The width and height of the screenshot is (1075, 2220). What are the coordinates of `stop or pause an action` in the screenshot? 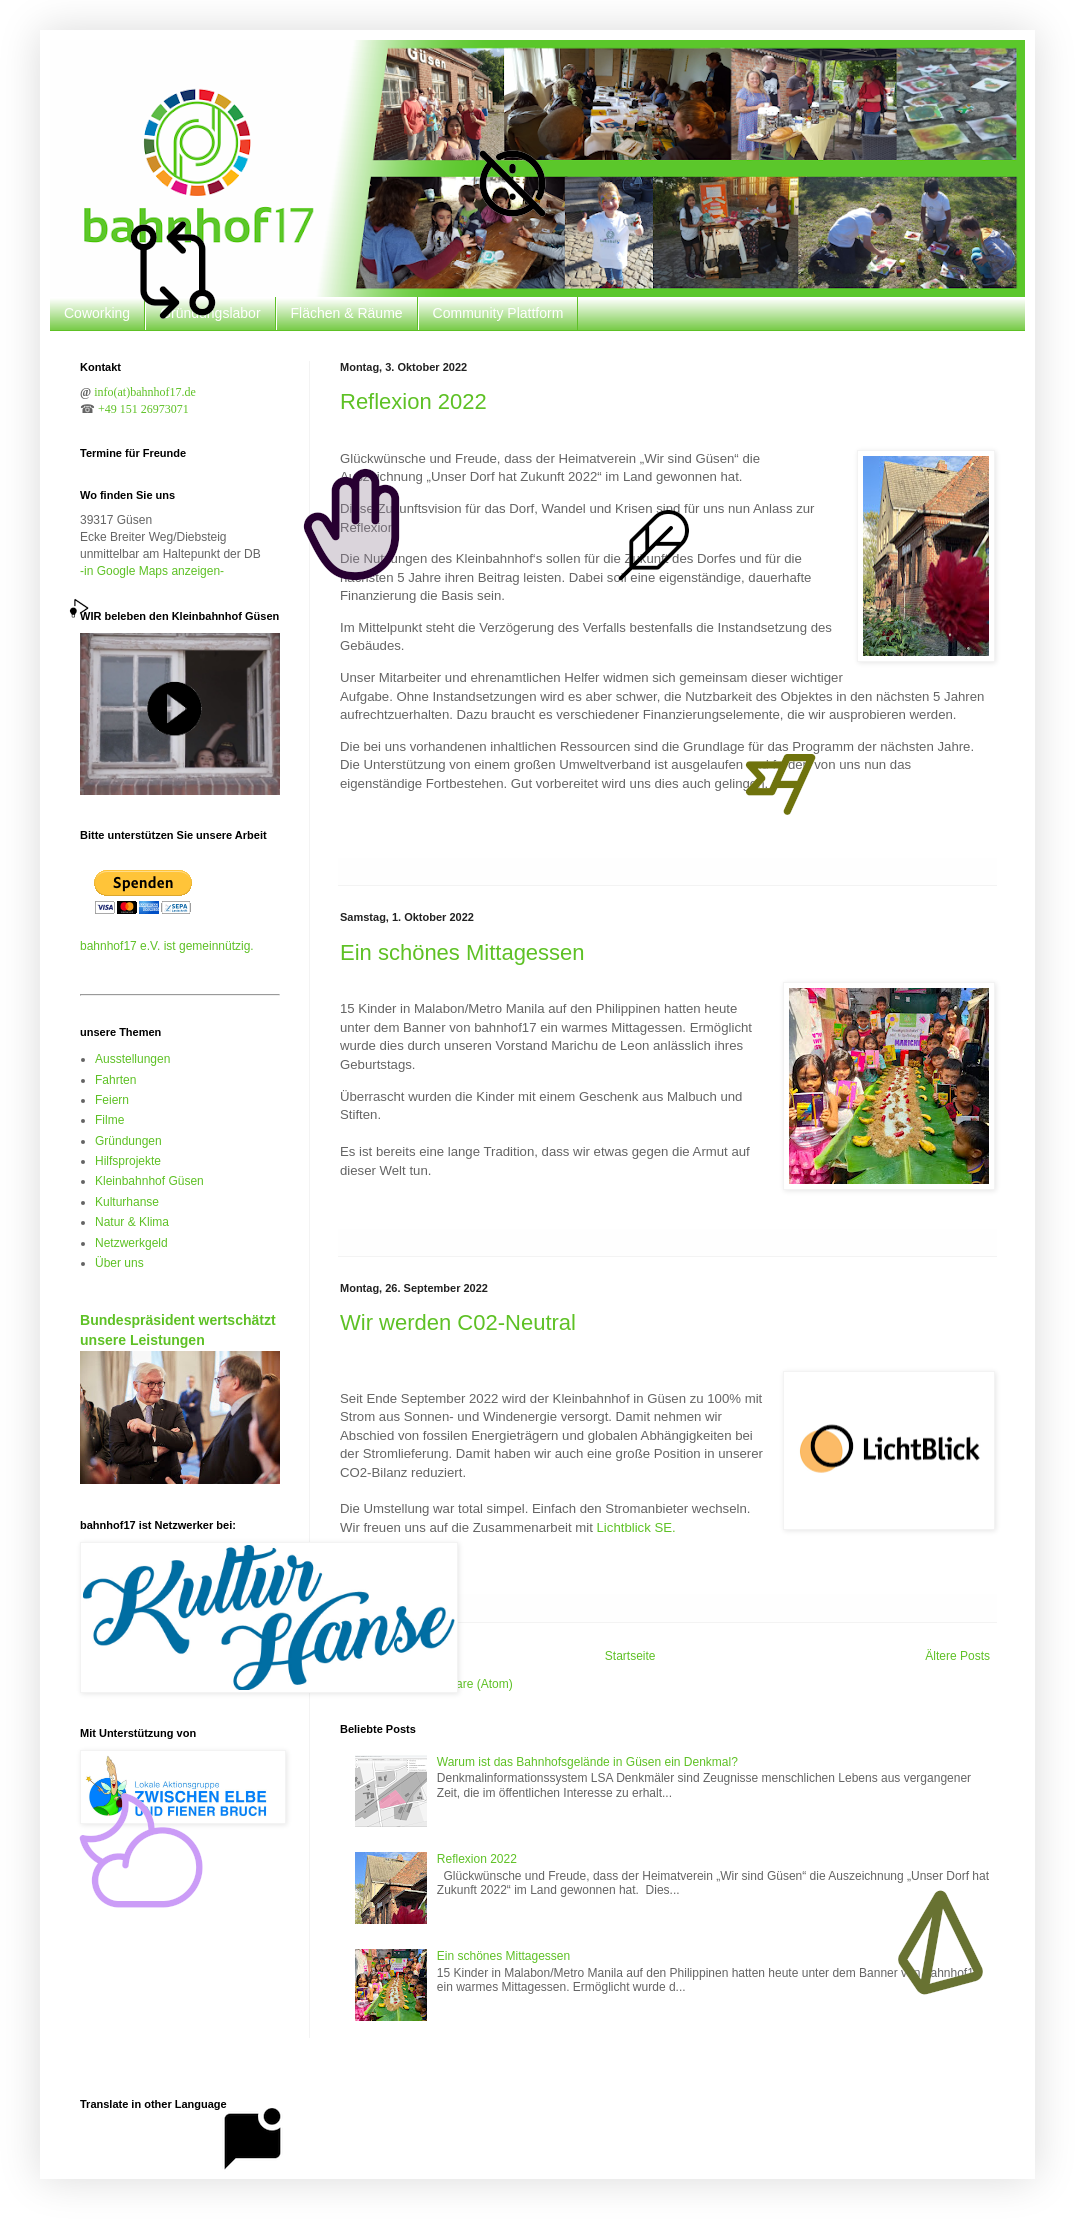 It's located at (355, 524).